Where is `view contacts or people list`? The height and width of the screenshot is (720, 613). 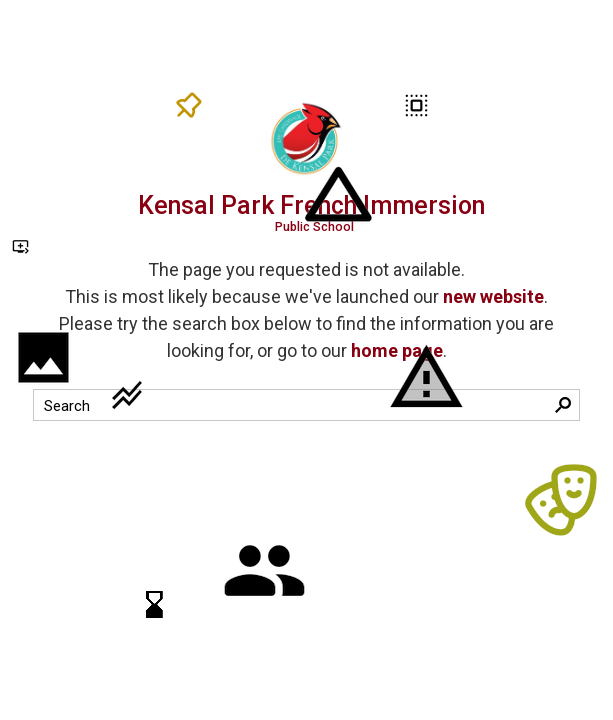 view contacts or people list is located at coordinates (264, 570).